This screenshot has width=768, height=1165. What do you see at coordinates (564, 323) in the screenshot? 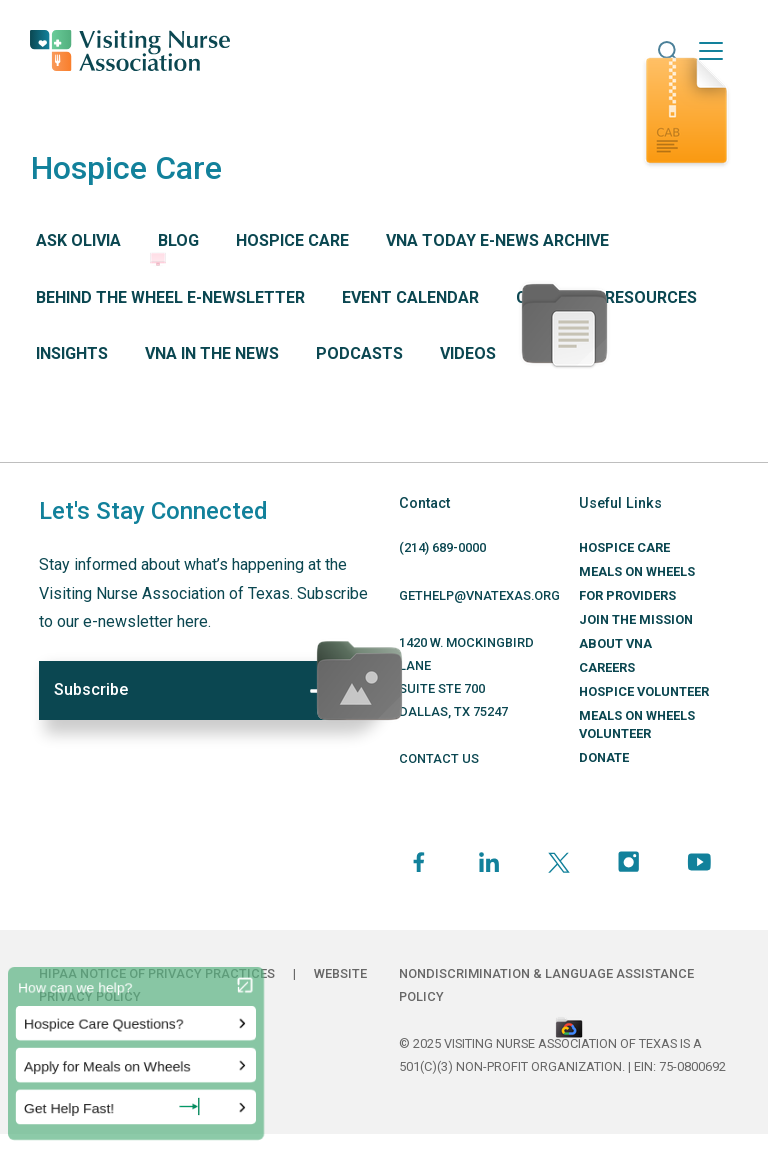
I see `open a file from folder` at bounding box center [564, 323].